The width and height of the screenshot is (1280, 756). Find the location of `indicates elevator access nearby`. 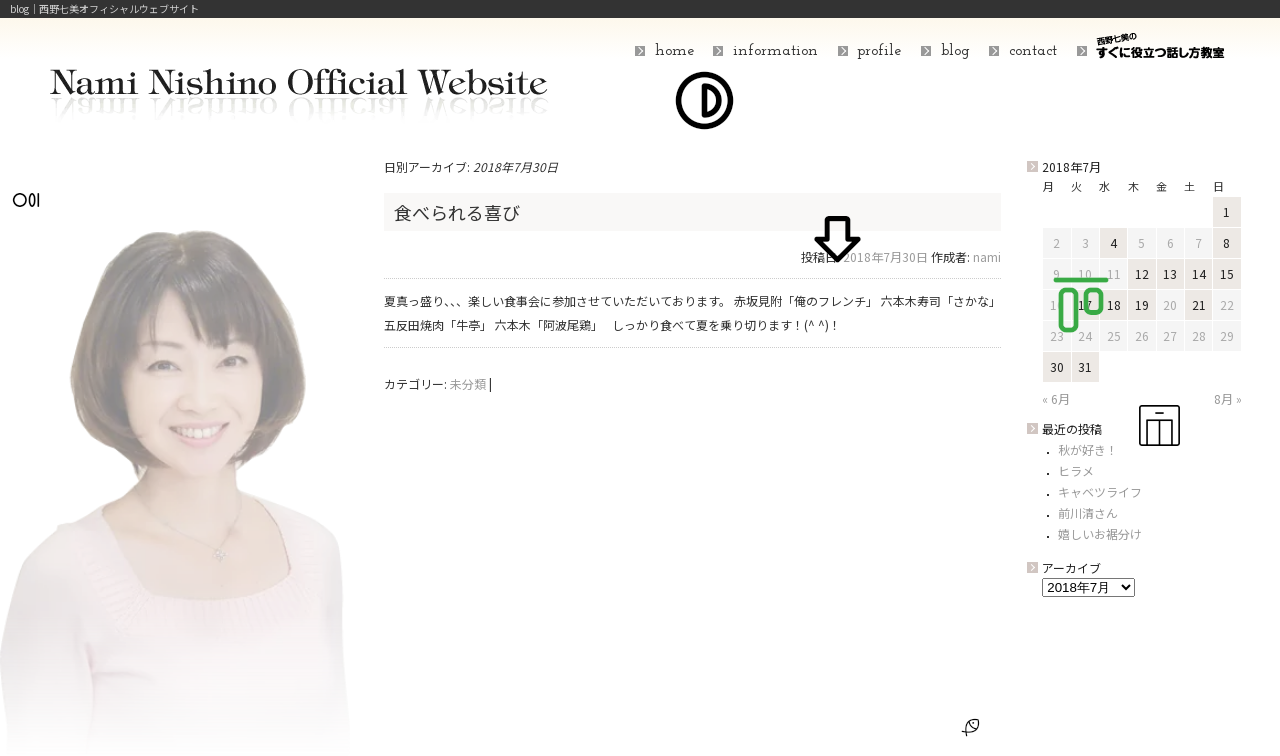

indicates elevator access nearby is located at coordinates (1159, 425).